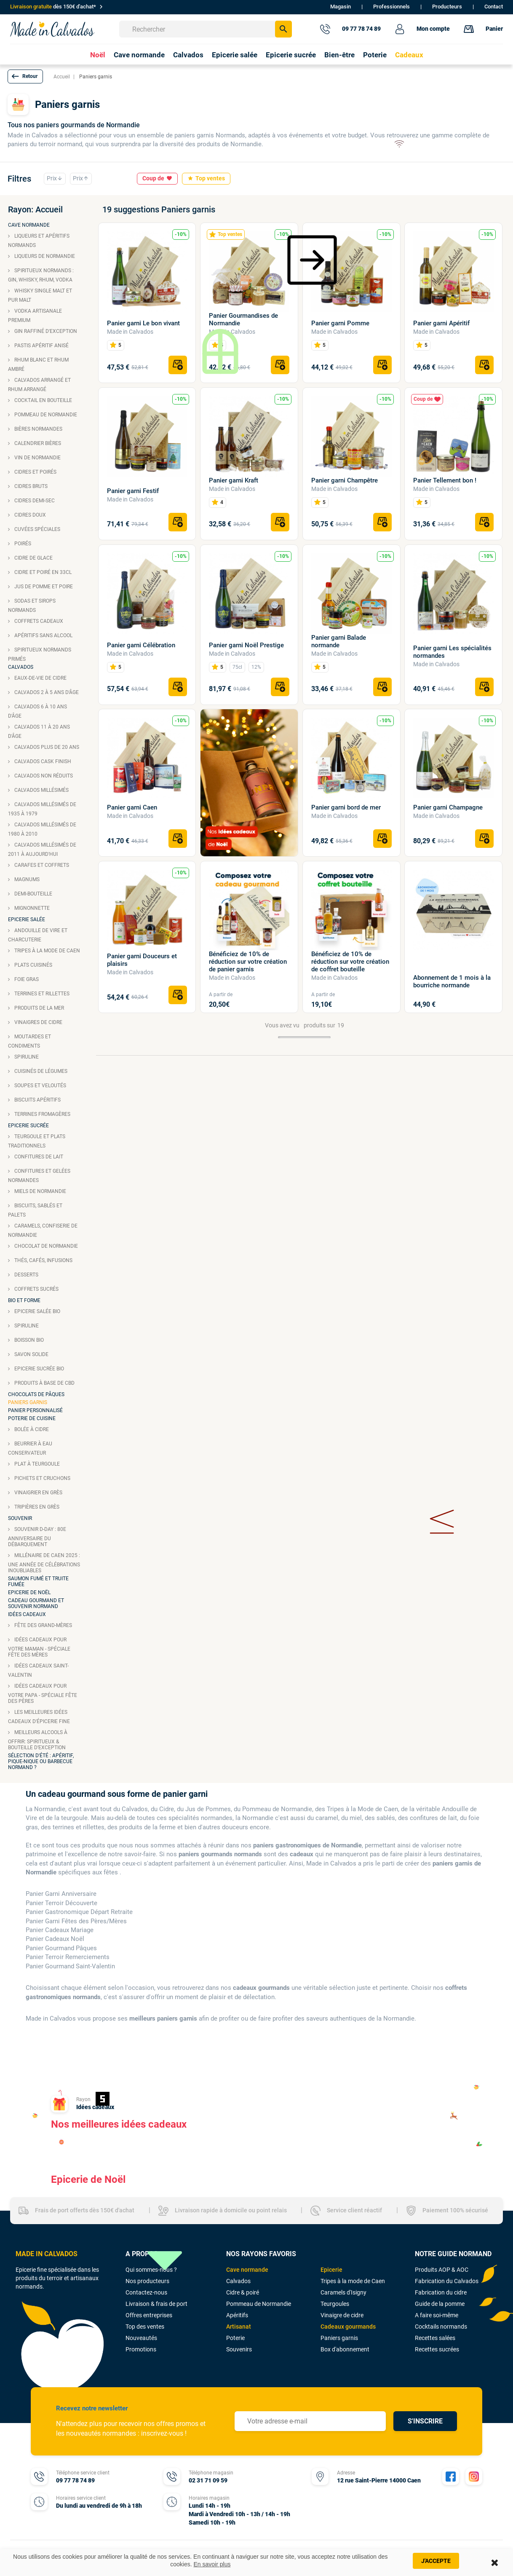 This screenshot has height=2576, width=513. What do you see at coordinates (220, 351) in the screenshot?
I see `open a new window` at bounding box center [220, 351].